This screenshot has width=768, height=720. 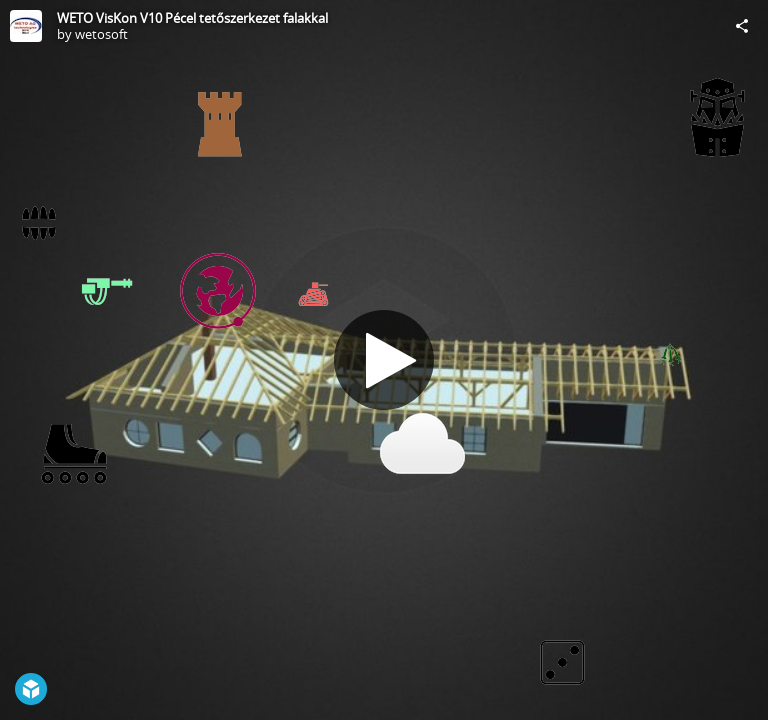 What do you see at coordinates (562, 662) in the screenshot?
I see `roll dice or randomize selection` at bounding box center [562, 662].